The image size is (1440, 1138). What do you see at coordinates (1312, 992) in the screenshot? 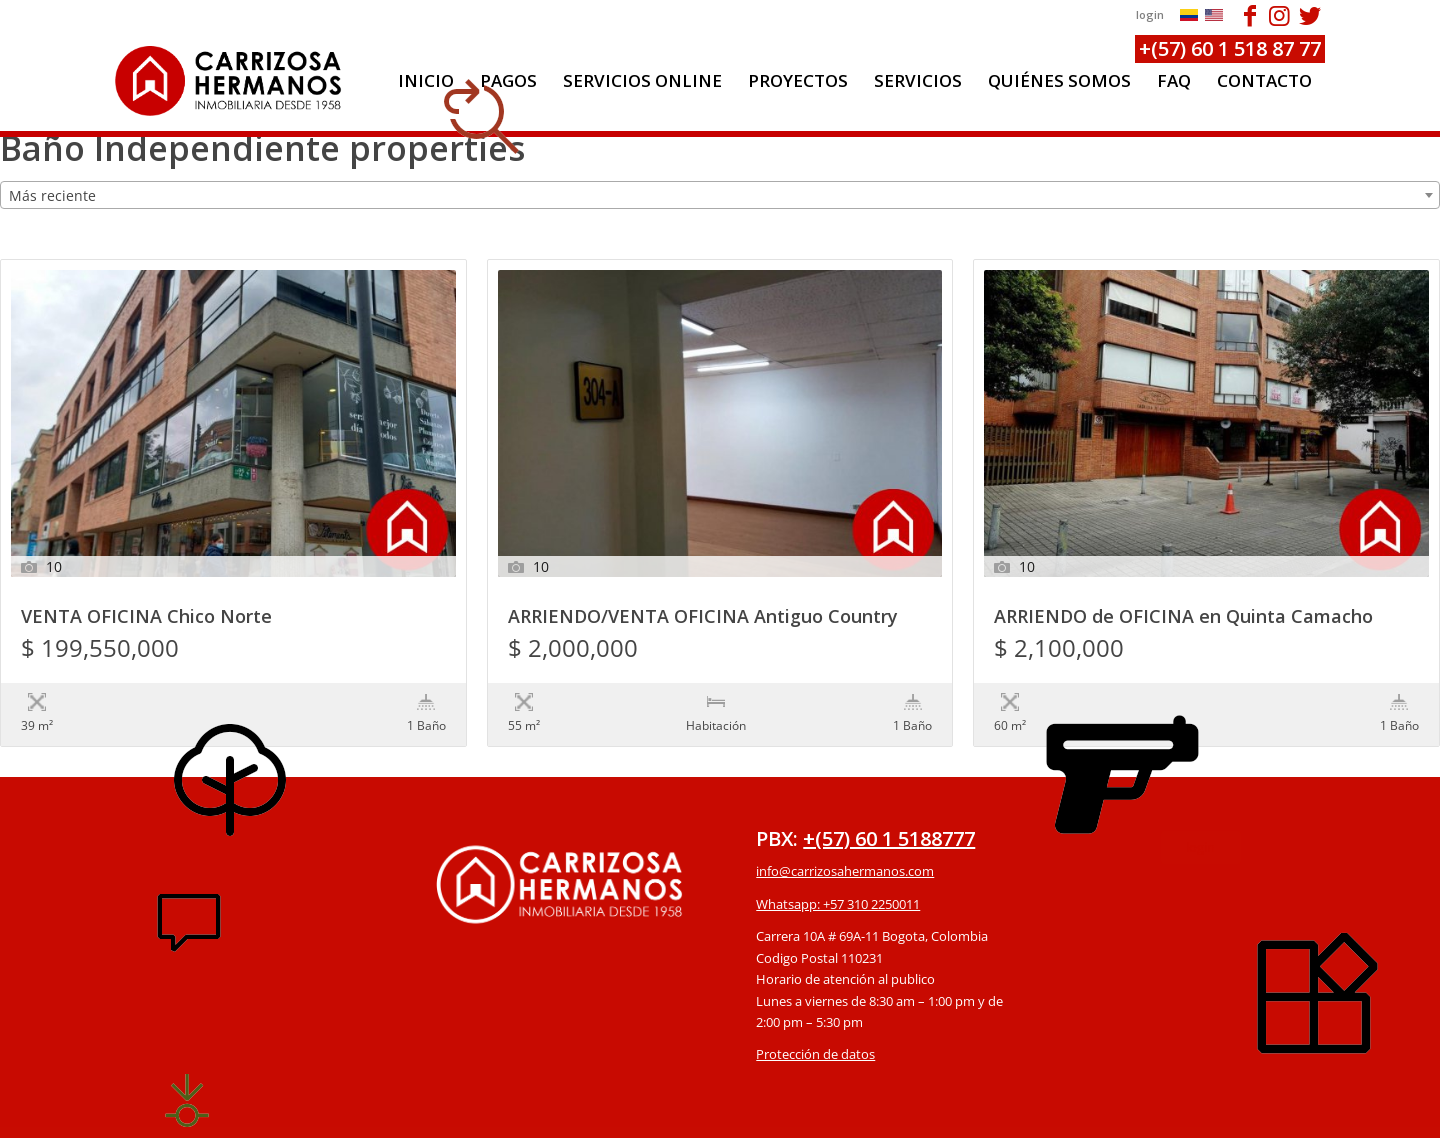
I see `open the extensions marketplace` at bounding box center [1312, 992].